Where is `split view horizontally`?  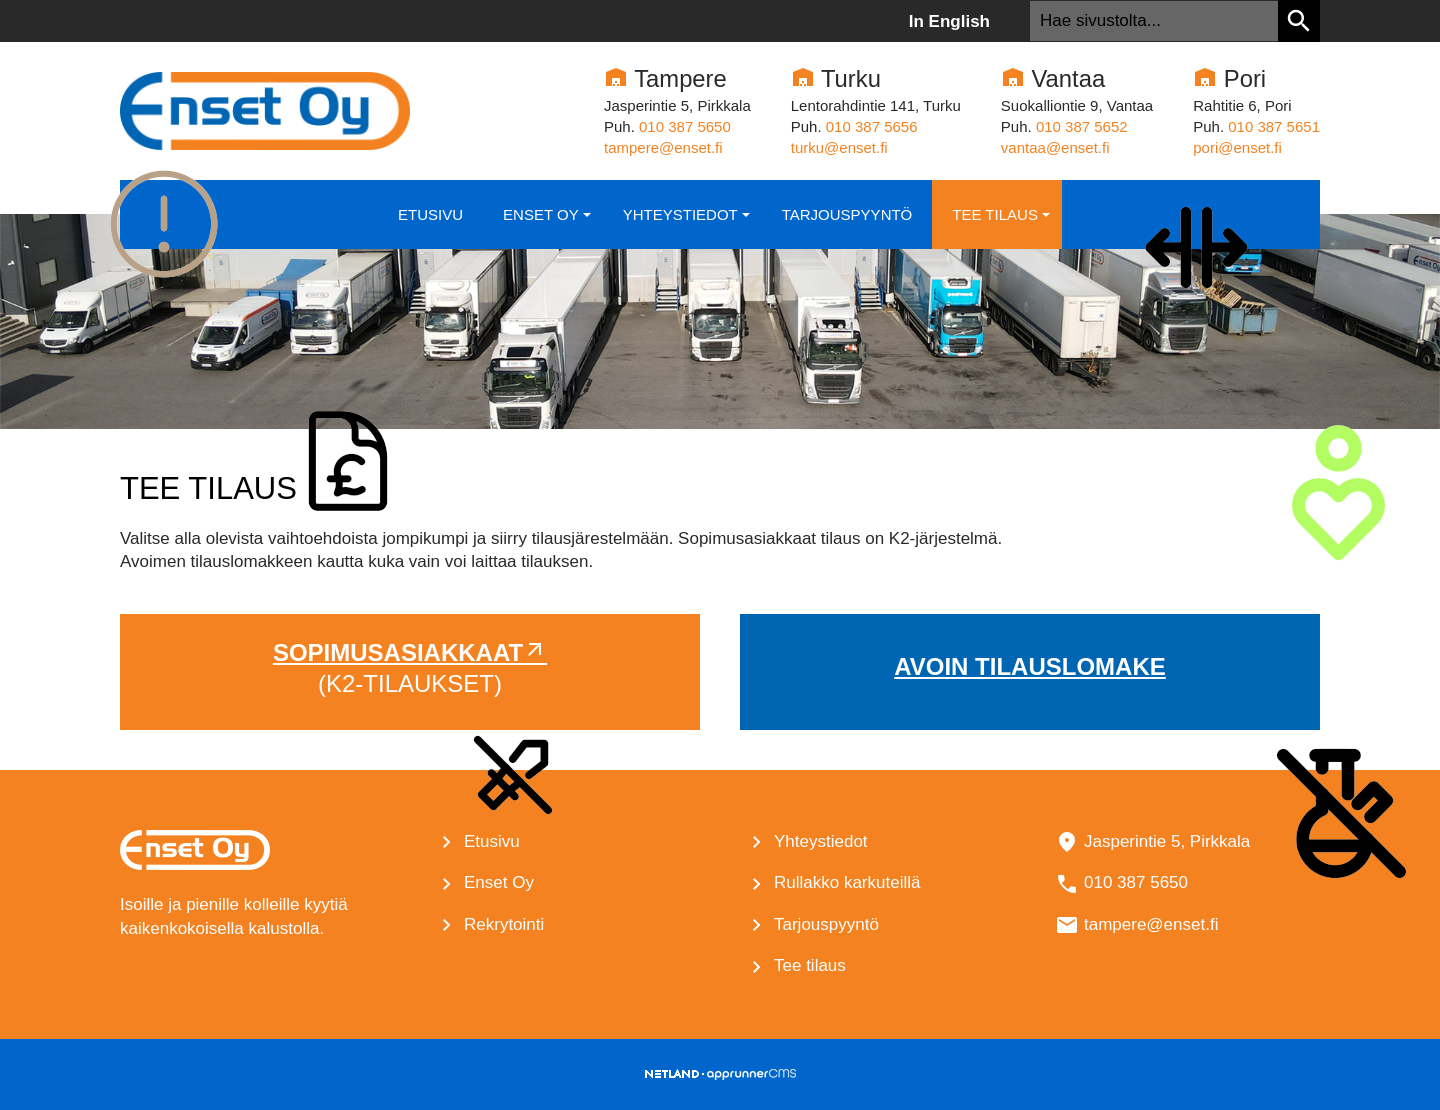 split view horizontally is located at coordinates (1196, 247).